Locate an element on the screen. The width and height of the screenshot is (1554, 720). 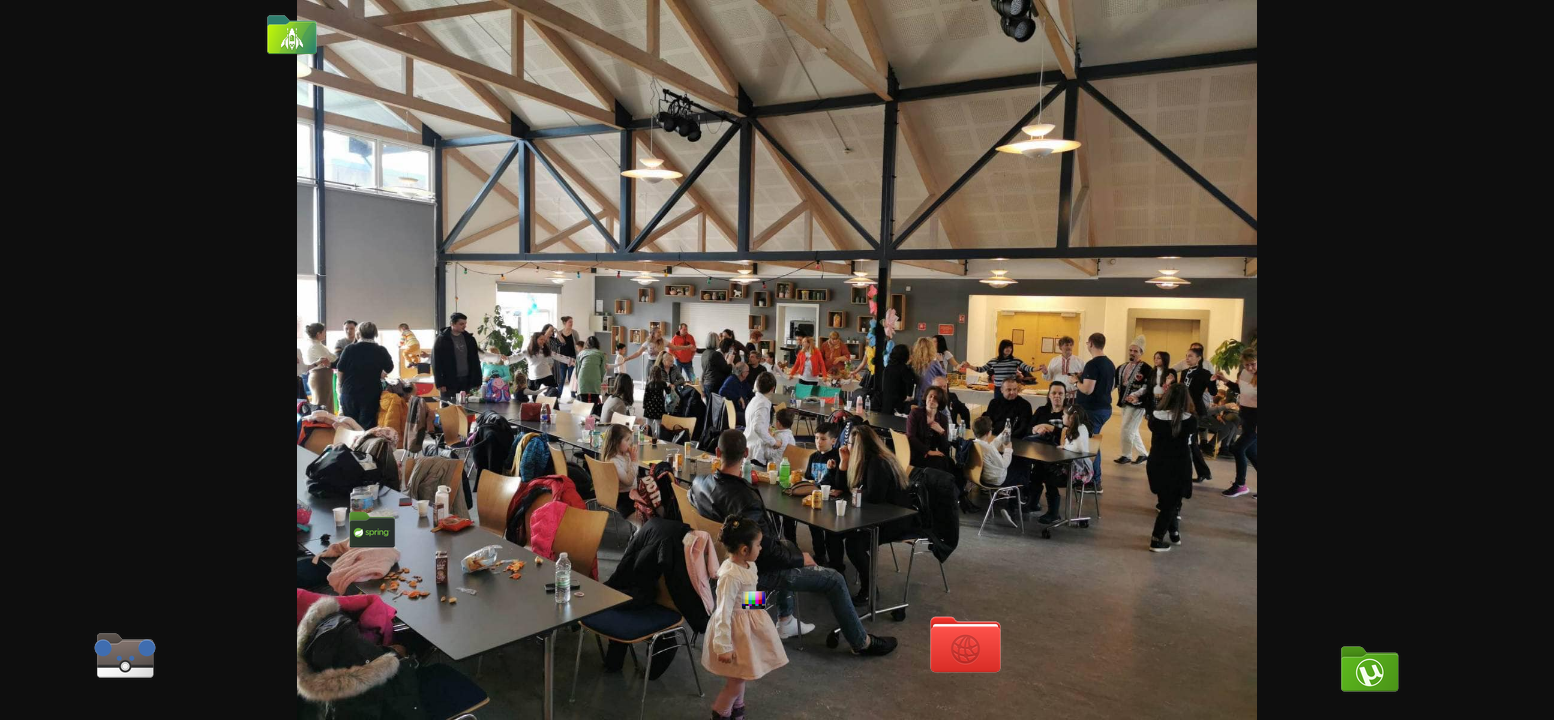
folder containing html or web files is located at coordinates (965, 644).